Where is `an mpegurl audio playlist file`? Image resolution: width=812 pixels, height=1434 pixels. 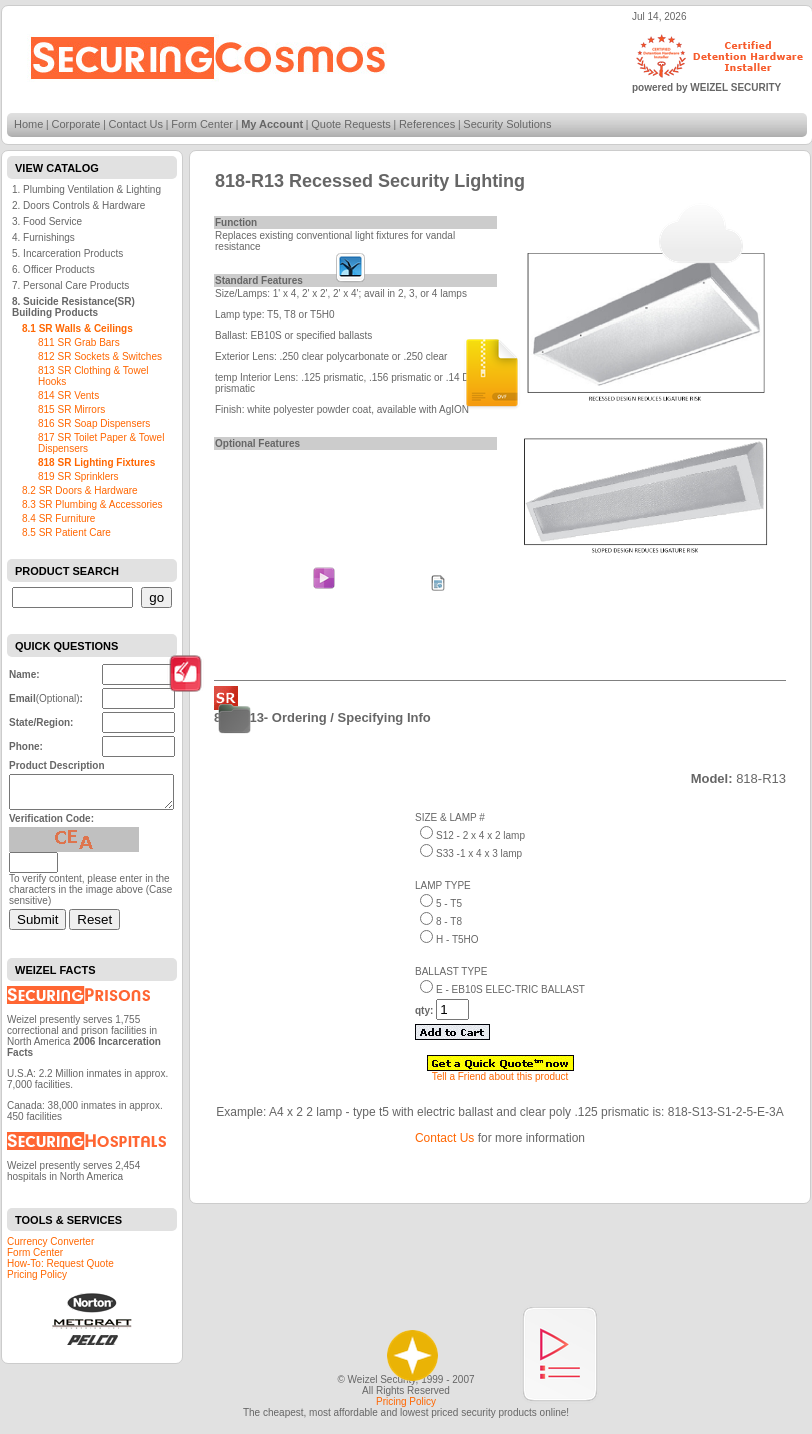
an mpegurl audio playlist file is located at coordinates (560, 1354).